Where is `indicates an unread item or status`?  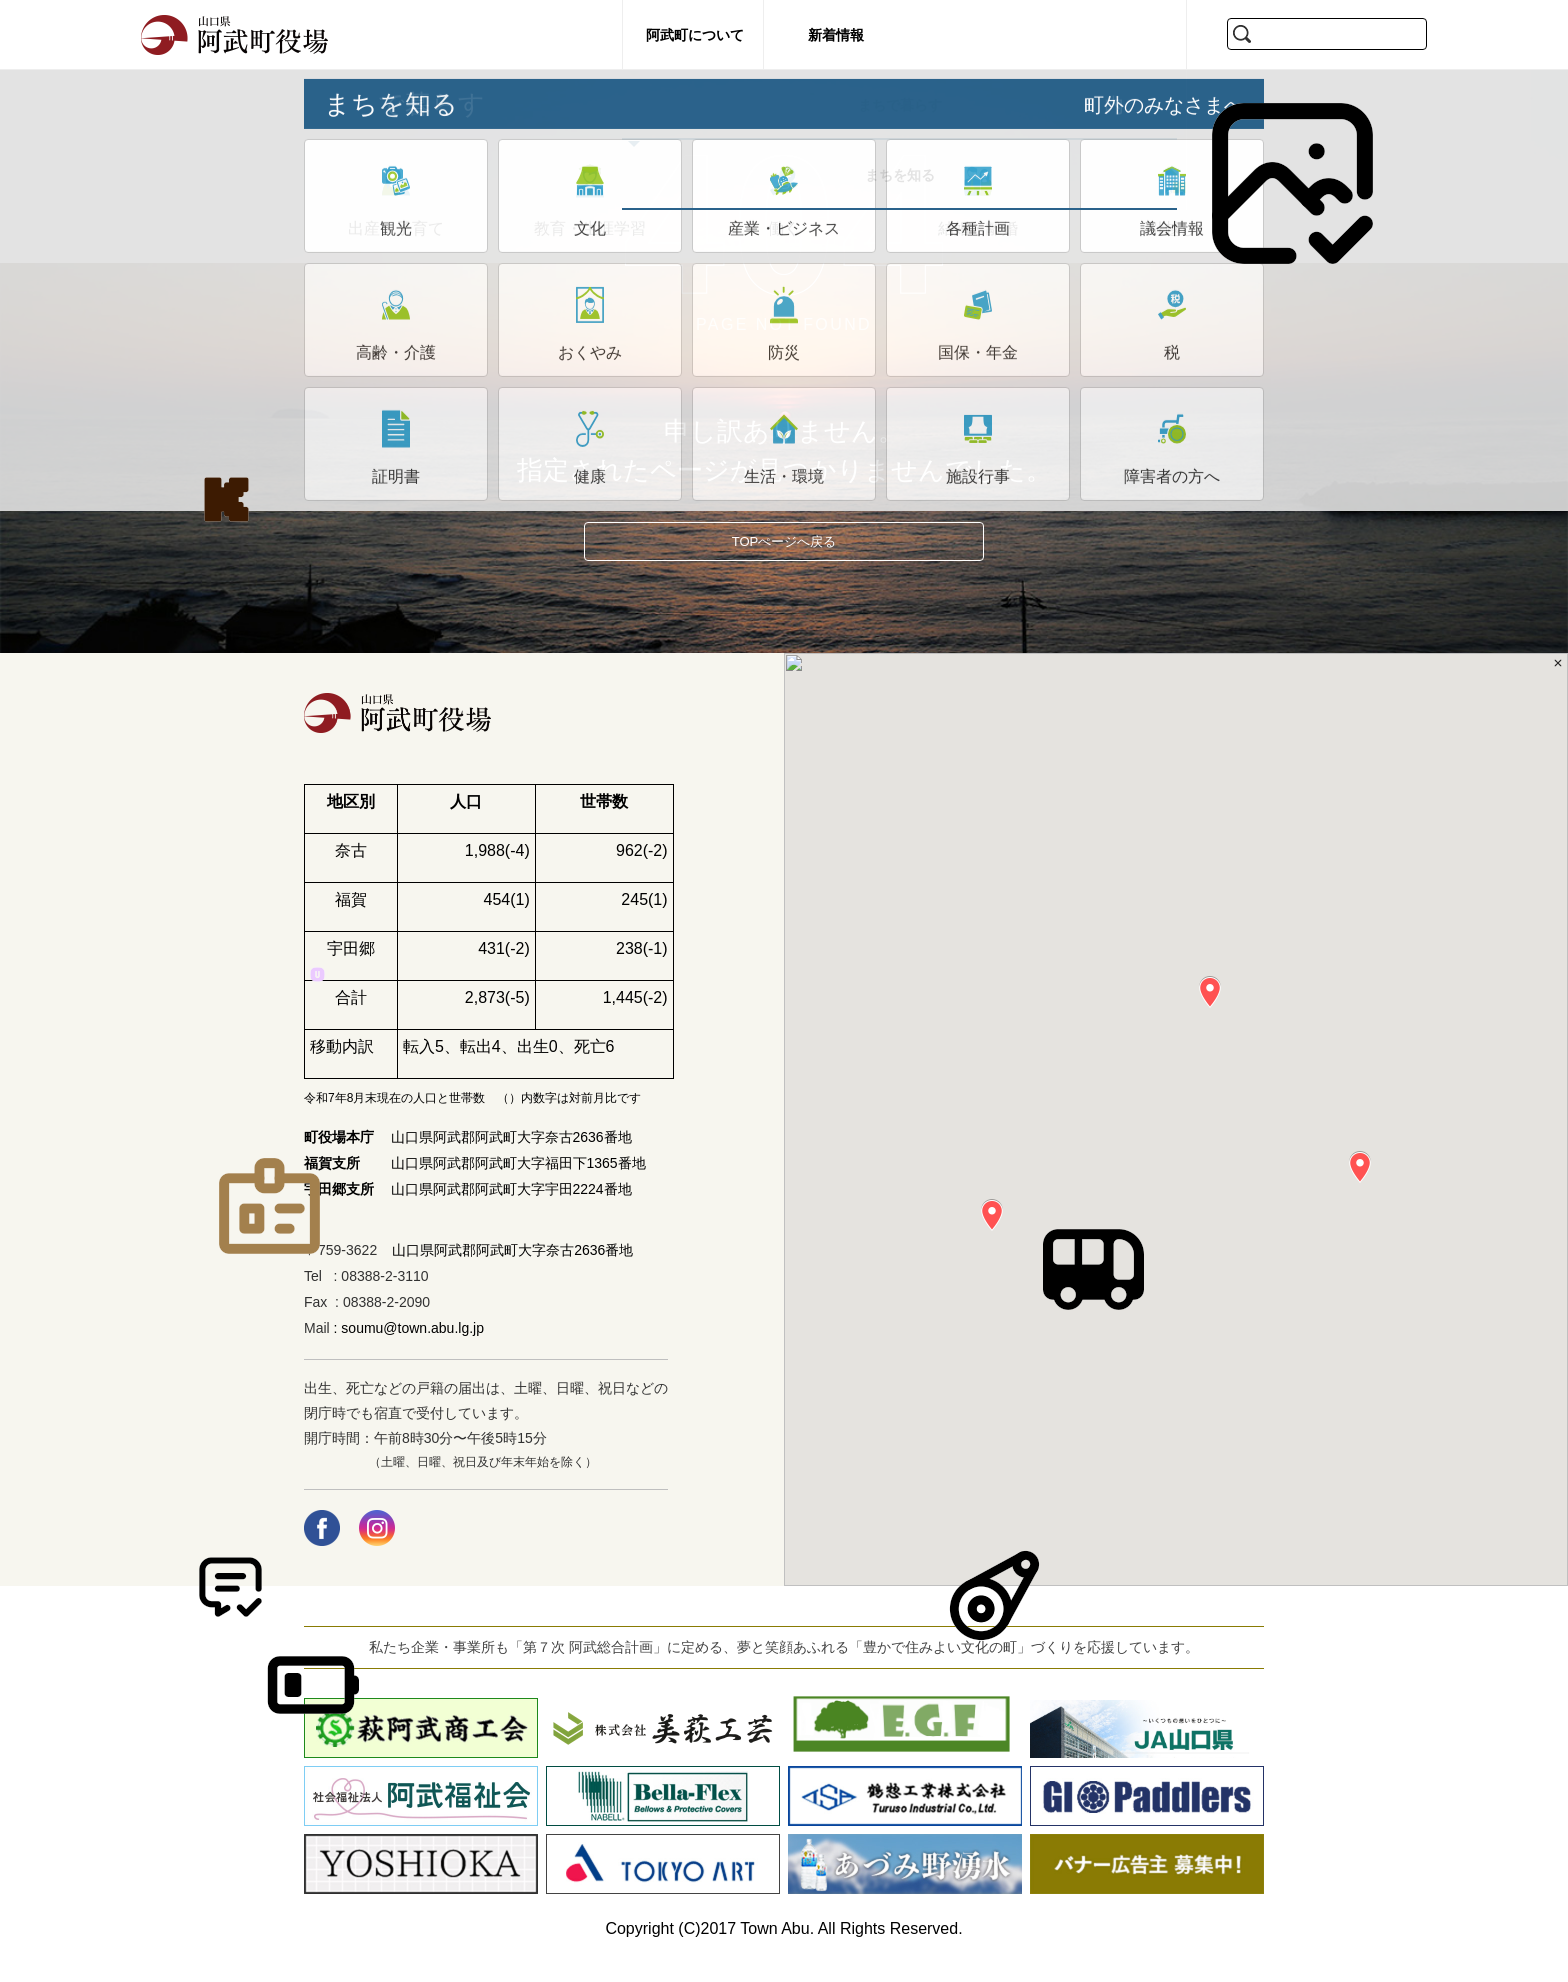 indicates an unread item or status is located at coordinates (317, 974).